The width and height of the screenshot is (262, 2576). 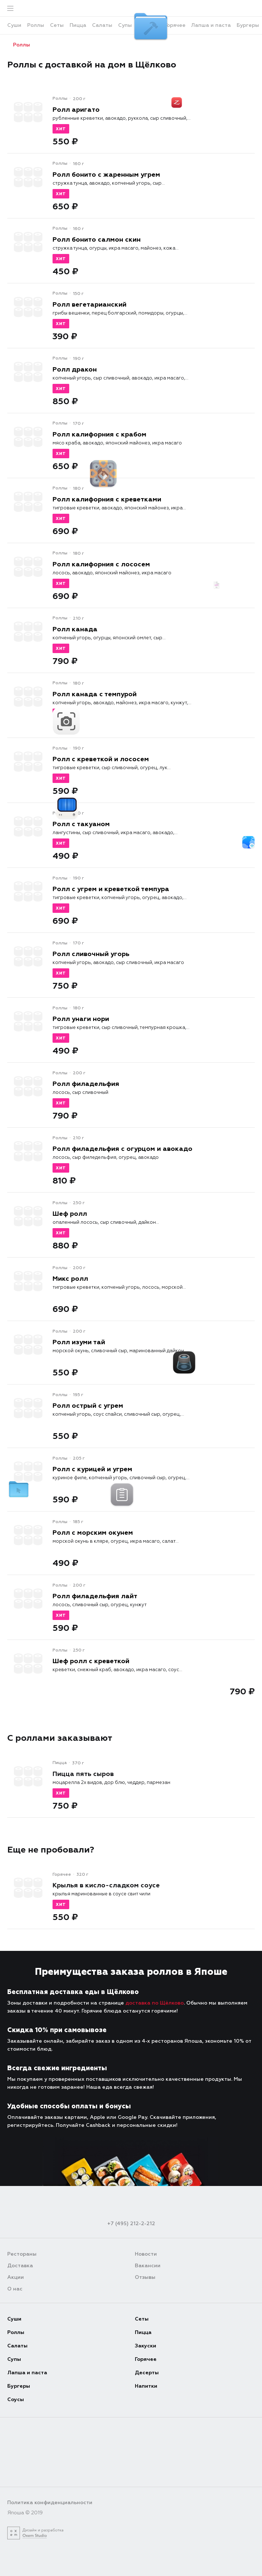 What do you see at coordinates (103, 473) in the screenshot?
I see `launch mindustry game` at bounding box center [103, 473].